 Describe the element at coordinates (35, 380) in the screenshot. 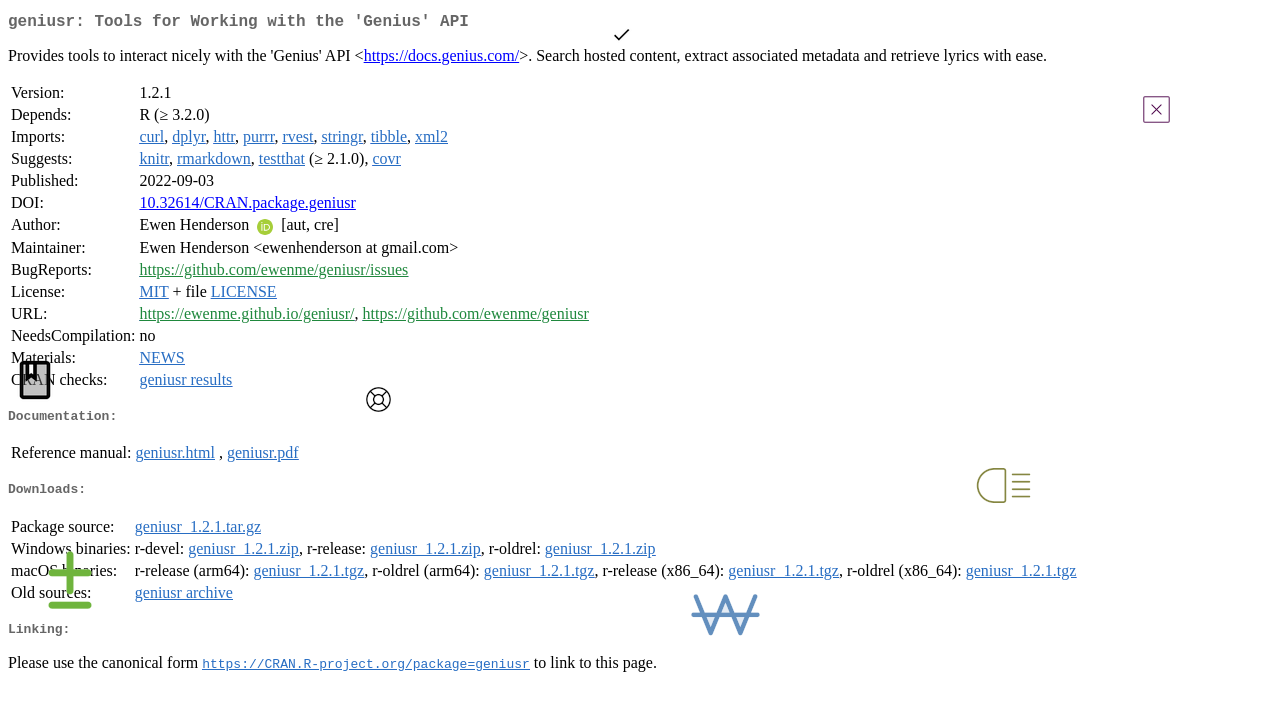

I see `access your saved bookmarks or reading list` at that location.